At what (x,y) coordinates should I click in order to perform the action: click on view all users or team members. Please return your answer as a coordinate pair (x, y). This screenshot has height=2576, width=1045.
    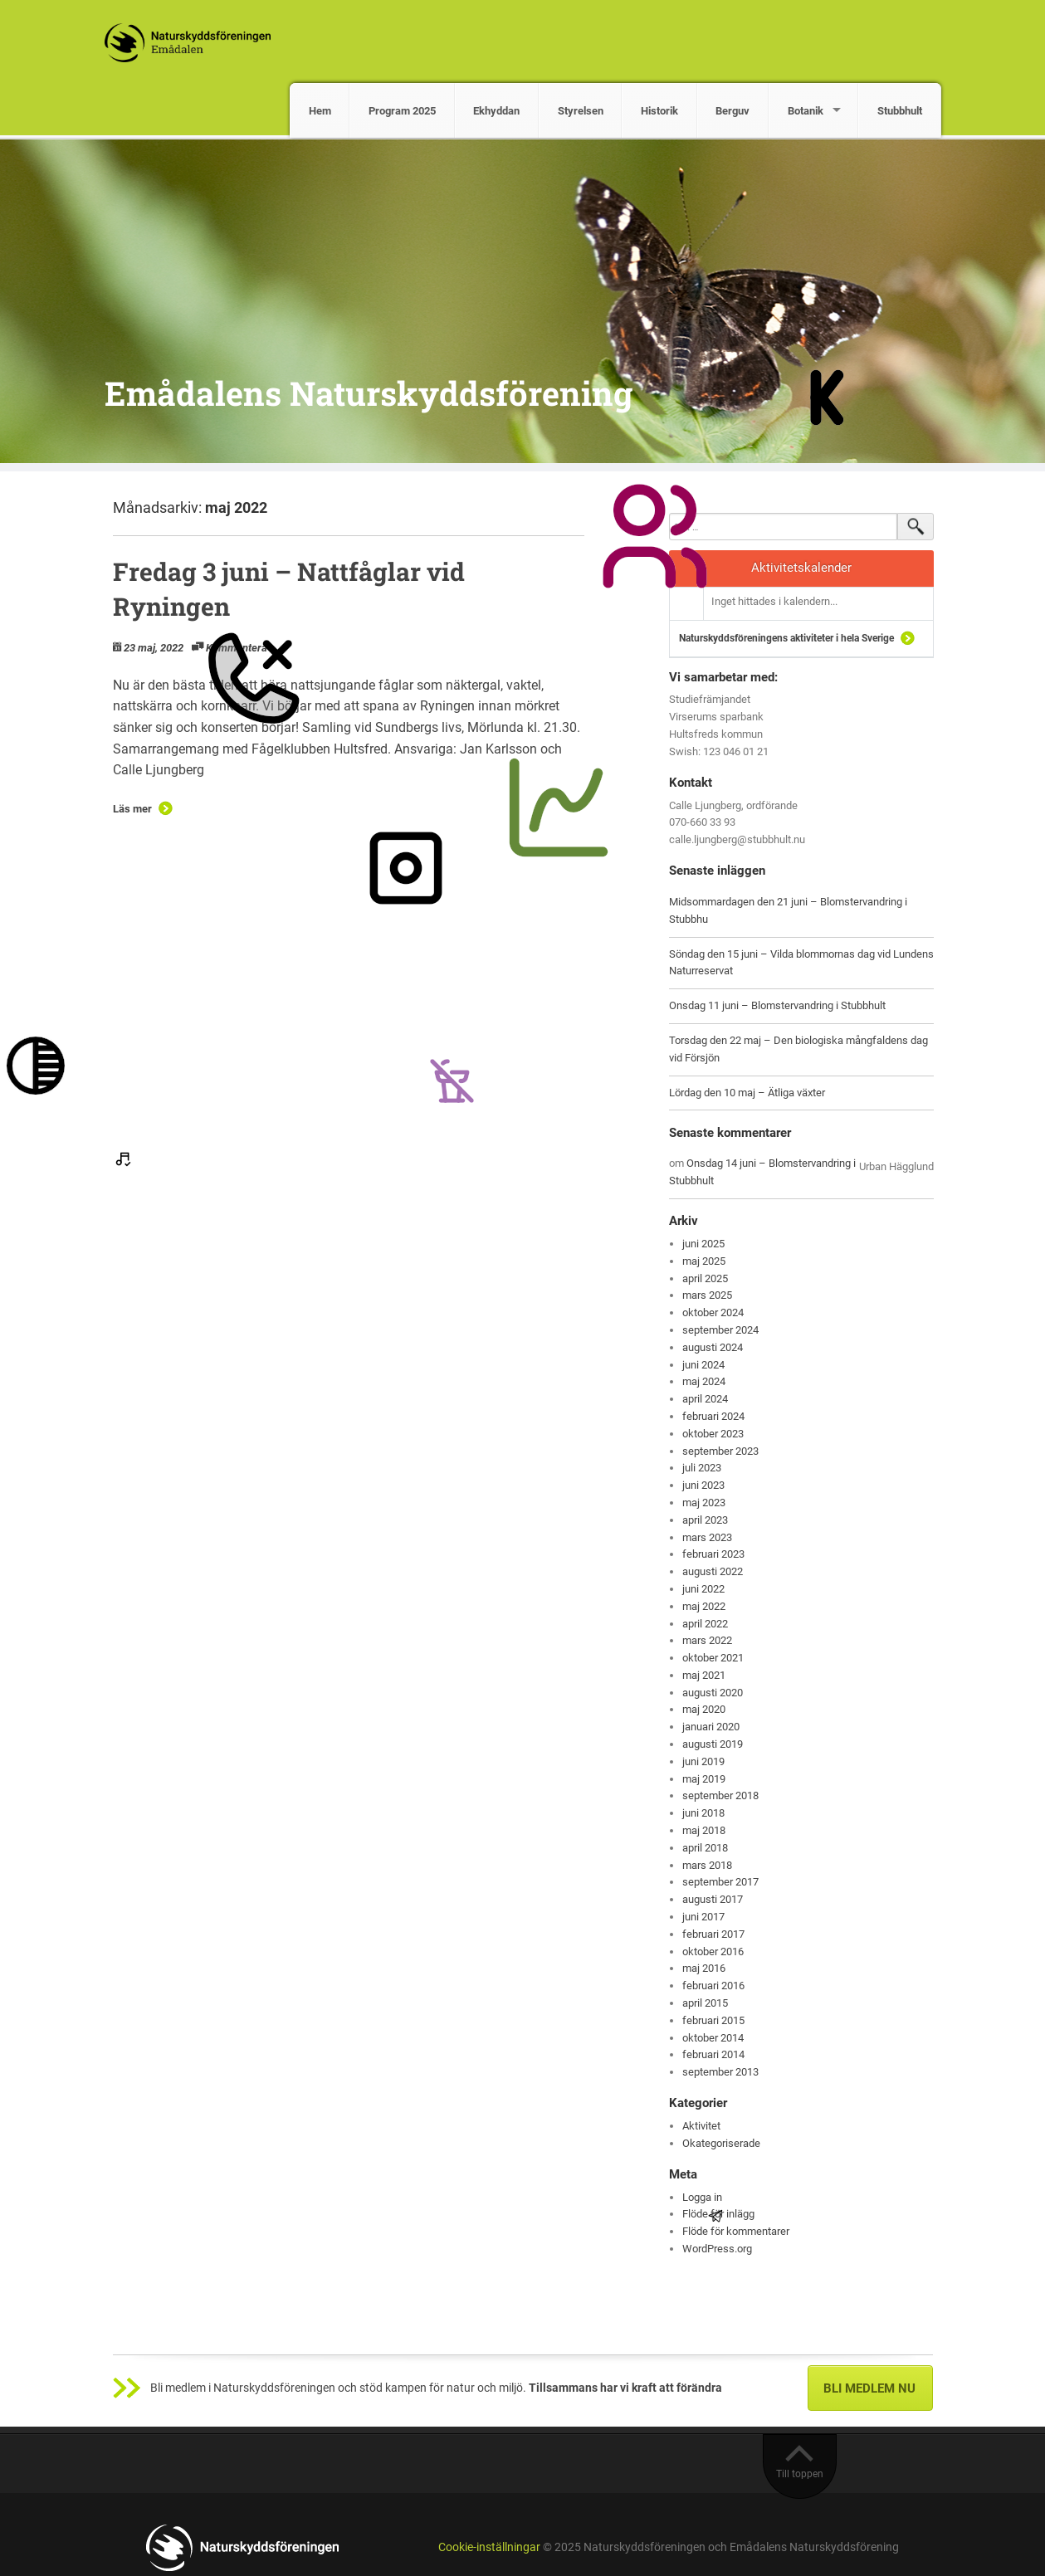
    Looking at the image, I should click on (655, 536).